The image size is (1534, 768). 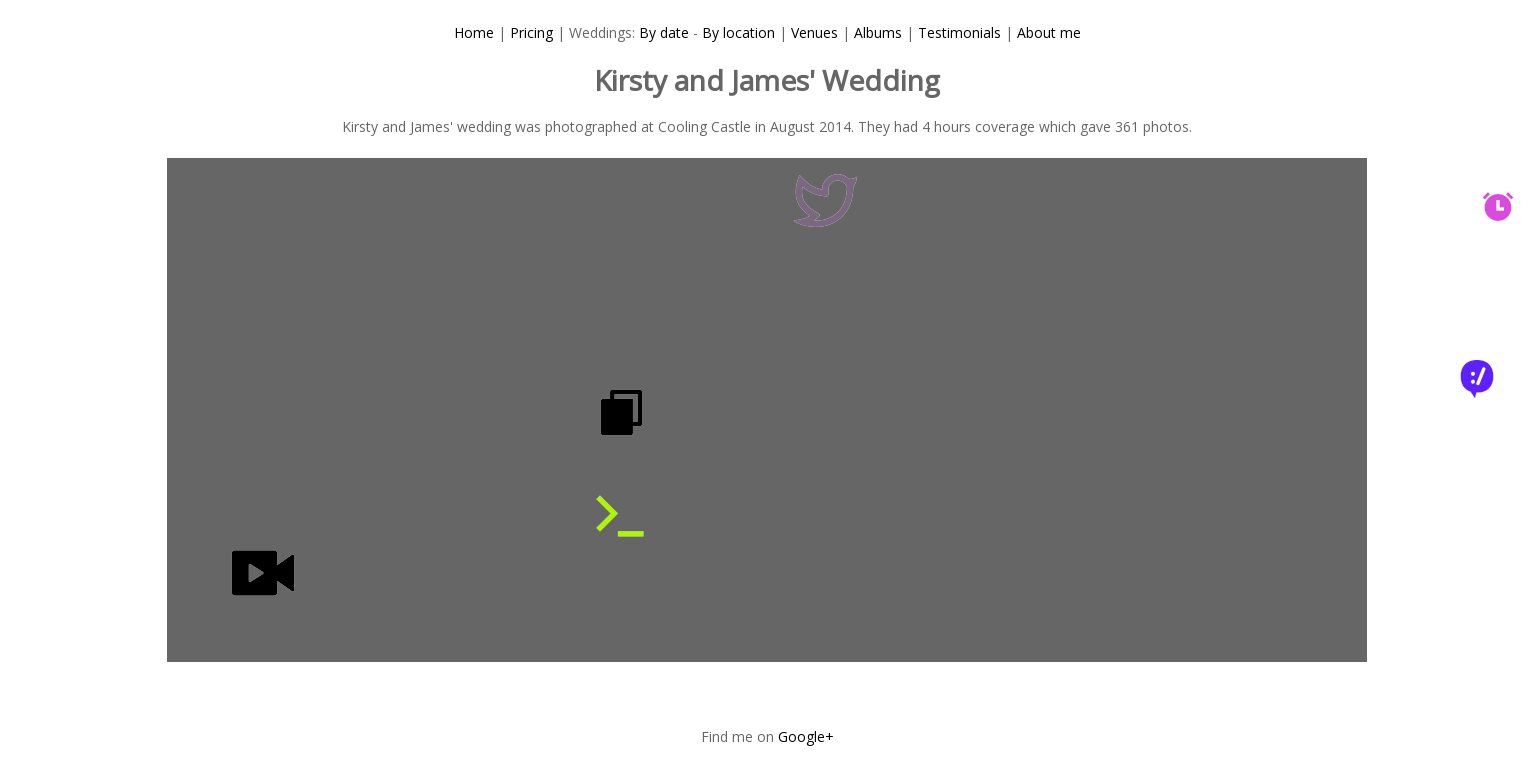 What do you see at coordinates (1498, 206) in the screenshot?
I see `set or manage alarms` at bounding box center [1498, 206].